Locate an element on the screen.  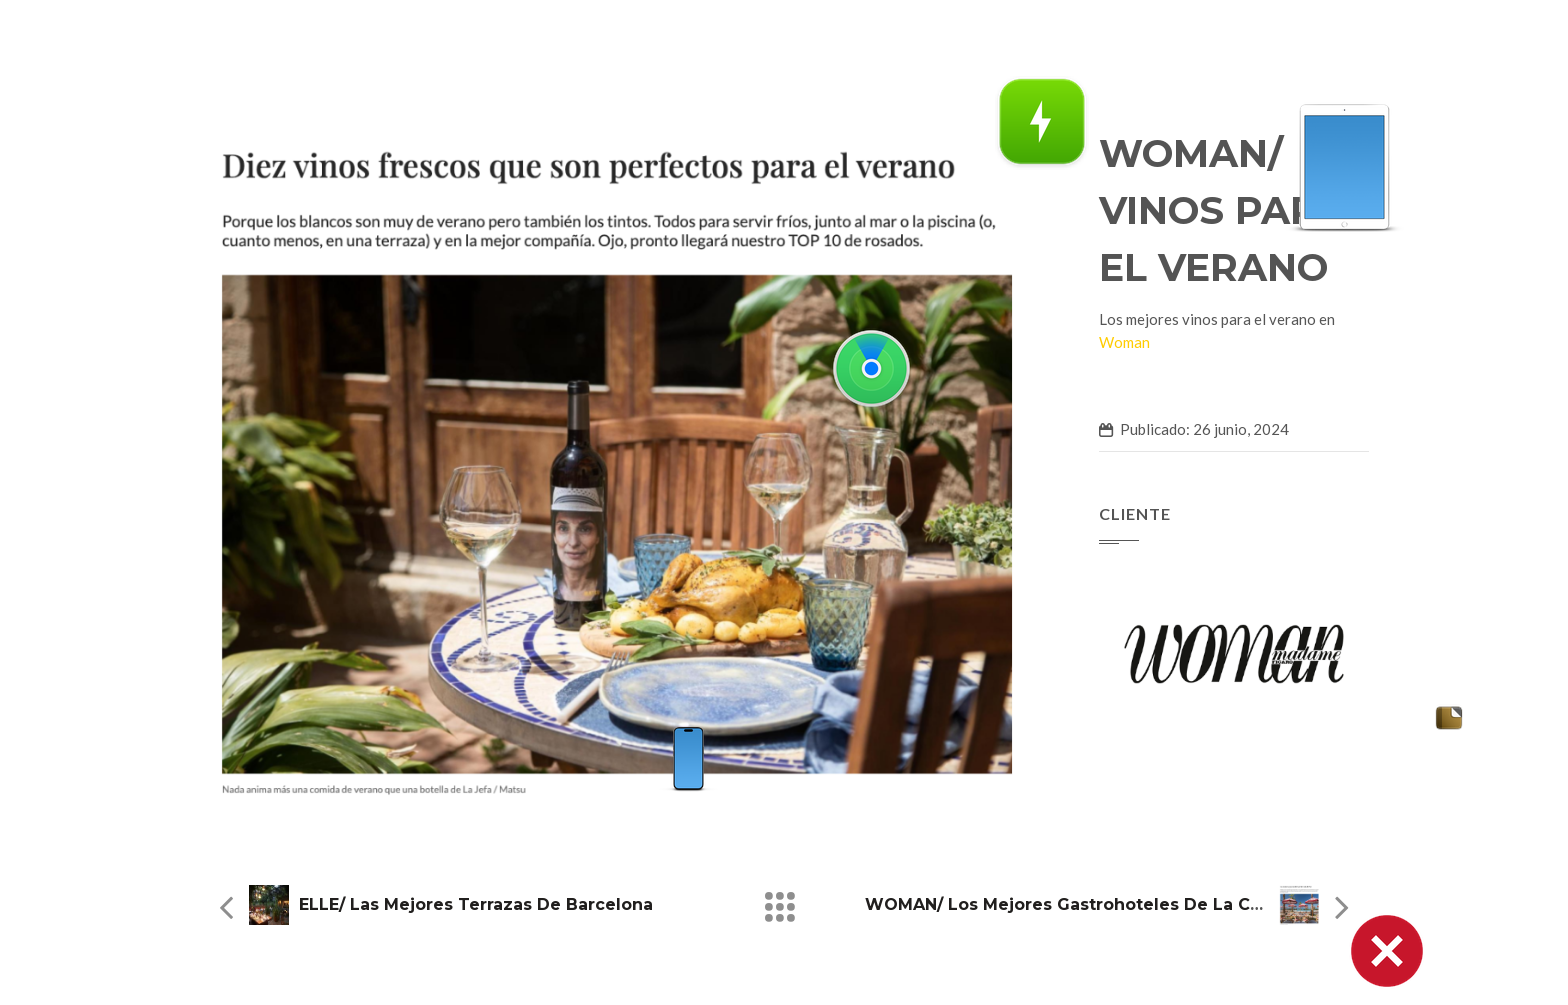
manage connected iPad device is located at coordinates (1344, 166).